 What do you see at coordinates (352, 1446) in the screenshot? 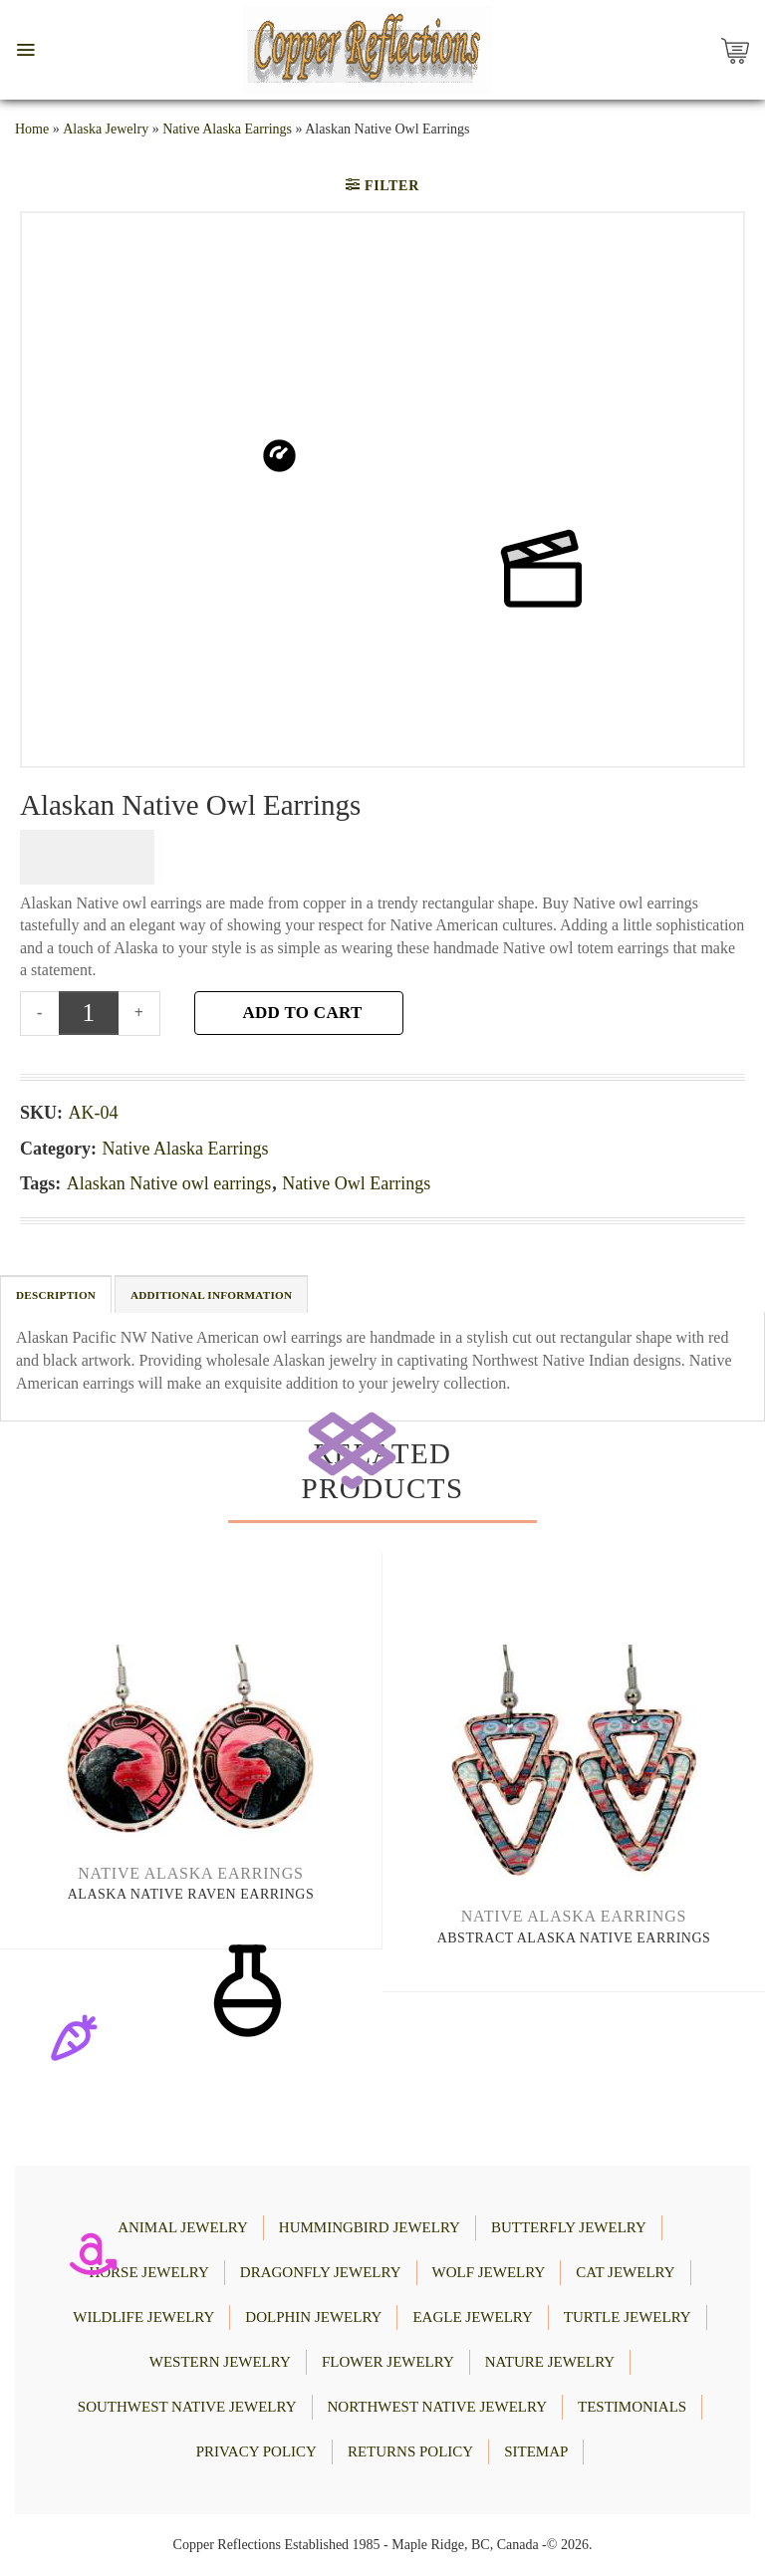
I see `open dropbox cloud storage` at bounding box center [352, 1446].